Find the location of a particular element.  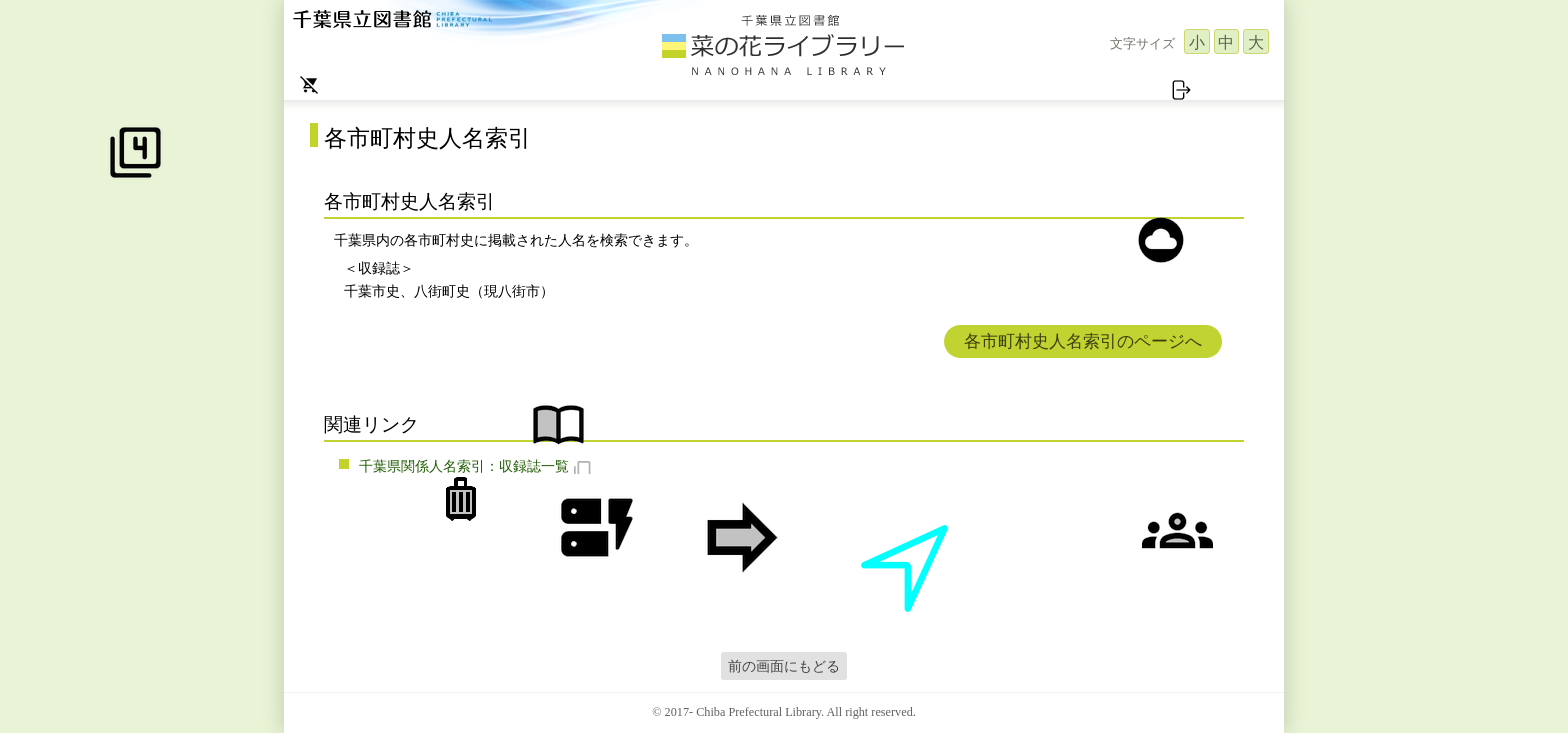

indicates 4 stacked layers or images is located at coordinates (135, 152).